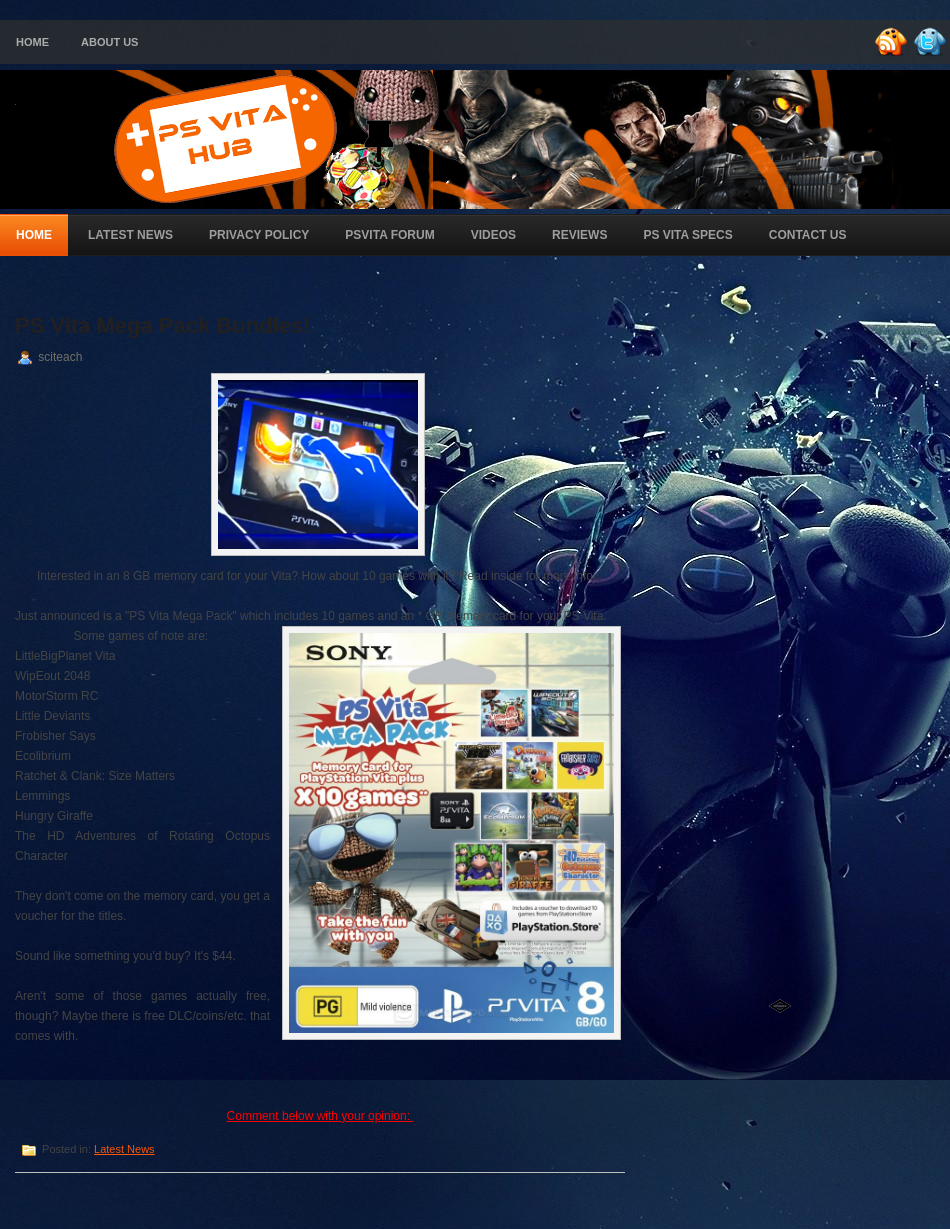  I want to click on pin an item to keep it visible, so click(379, 139).